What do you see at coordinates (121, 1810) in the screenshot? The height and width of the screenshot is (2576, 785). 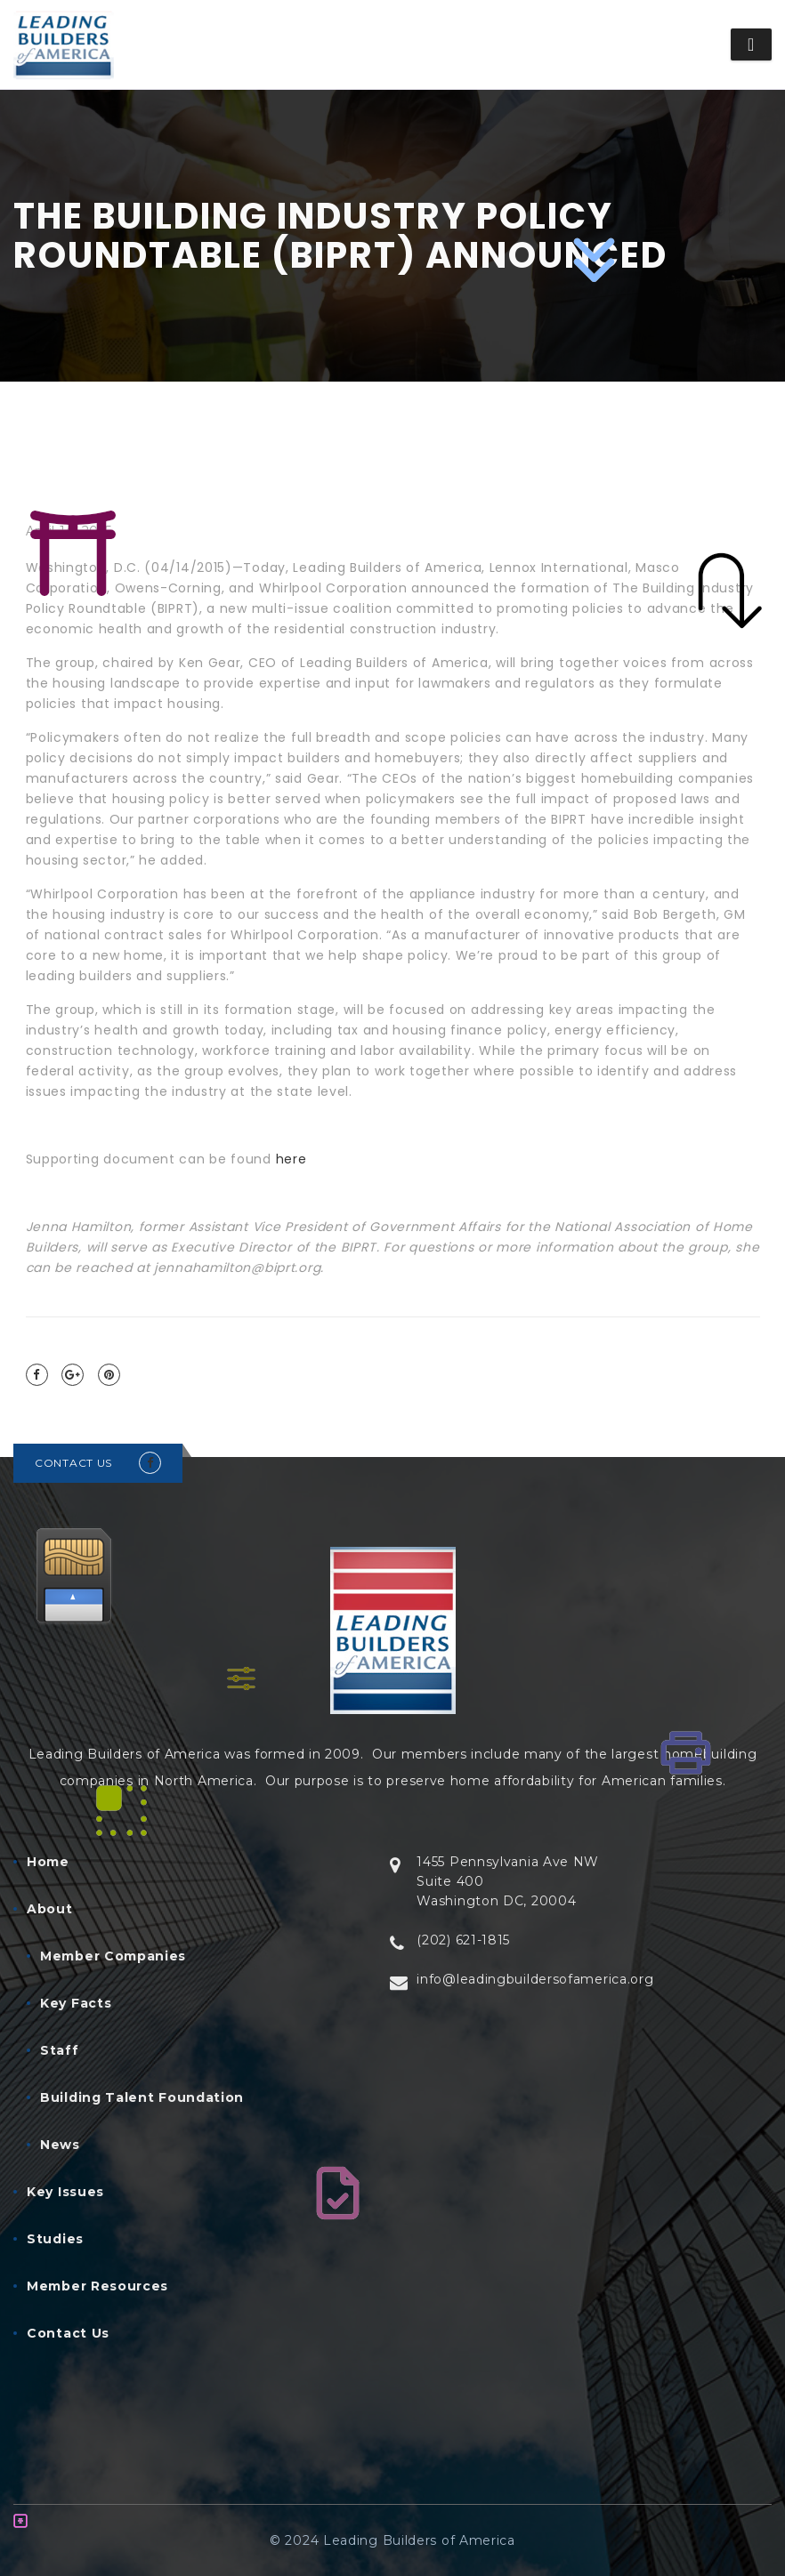 I see `align content to top-left corner` at bounding box center [121, 1810].